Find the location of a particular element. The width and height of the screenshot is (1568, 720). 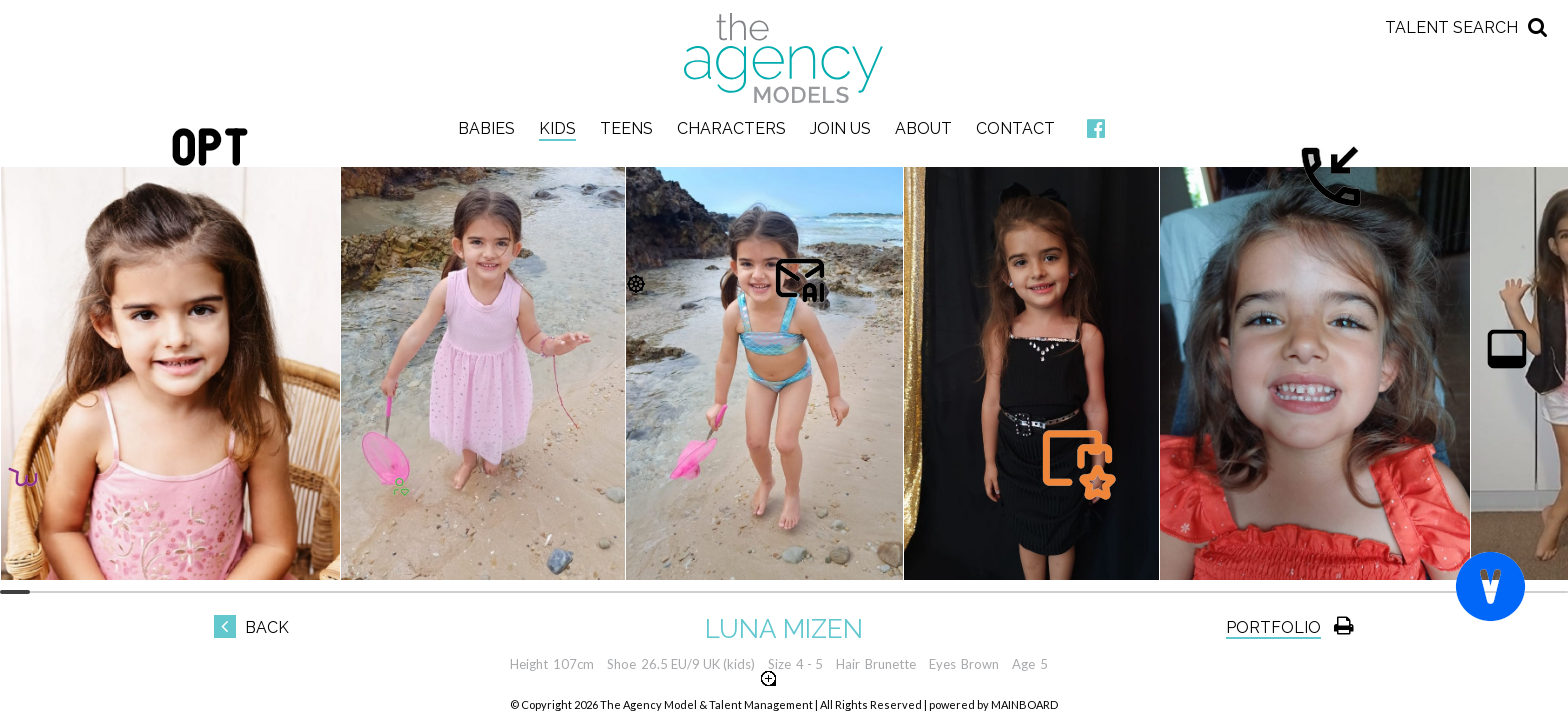

toggle bottom navigation bar visibility is located at coordinates (1507, 349).